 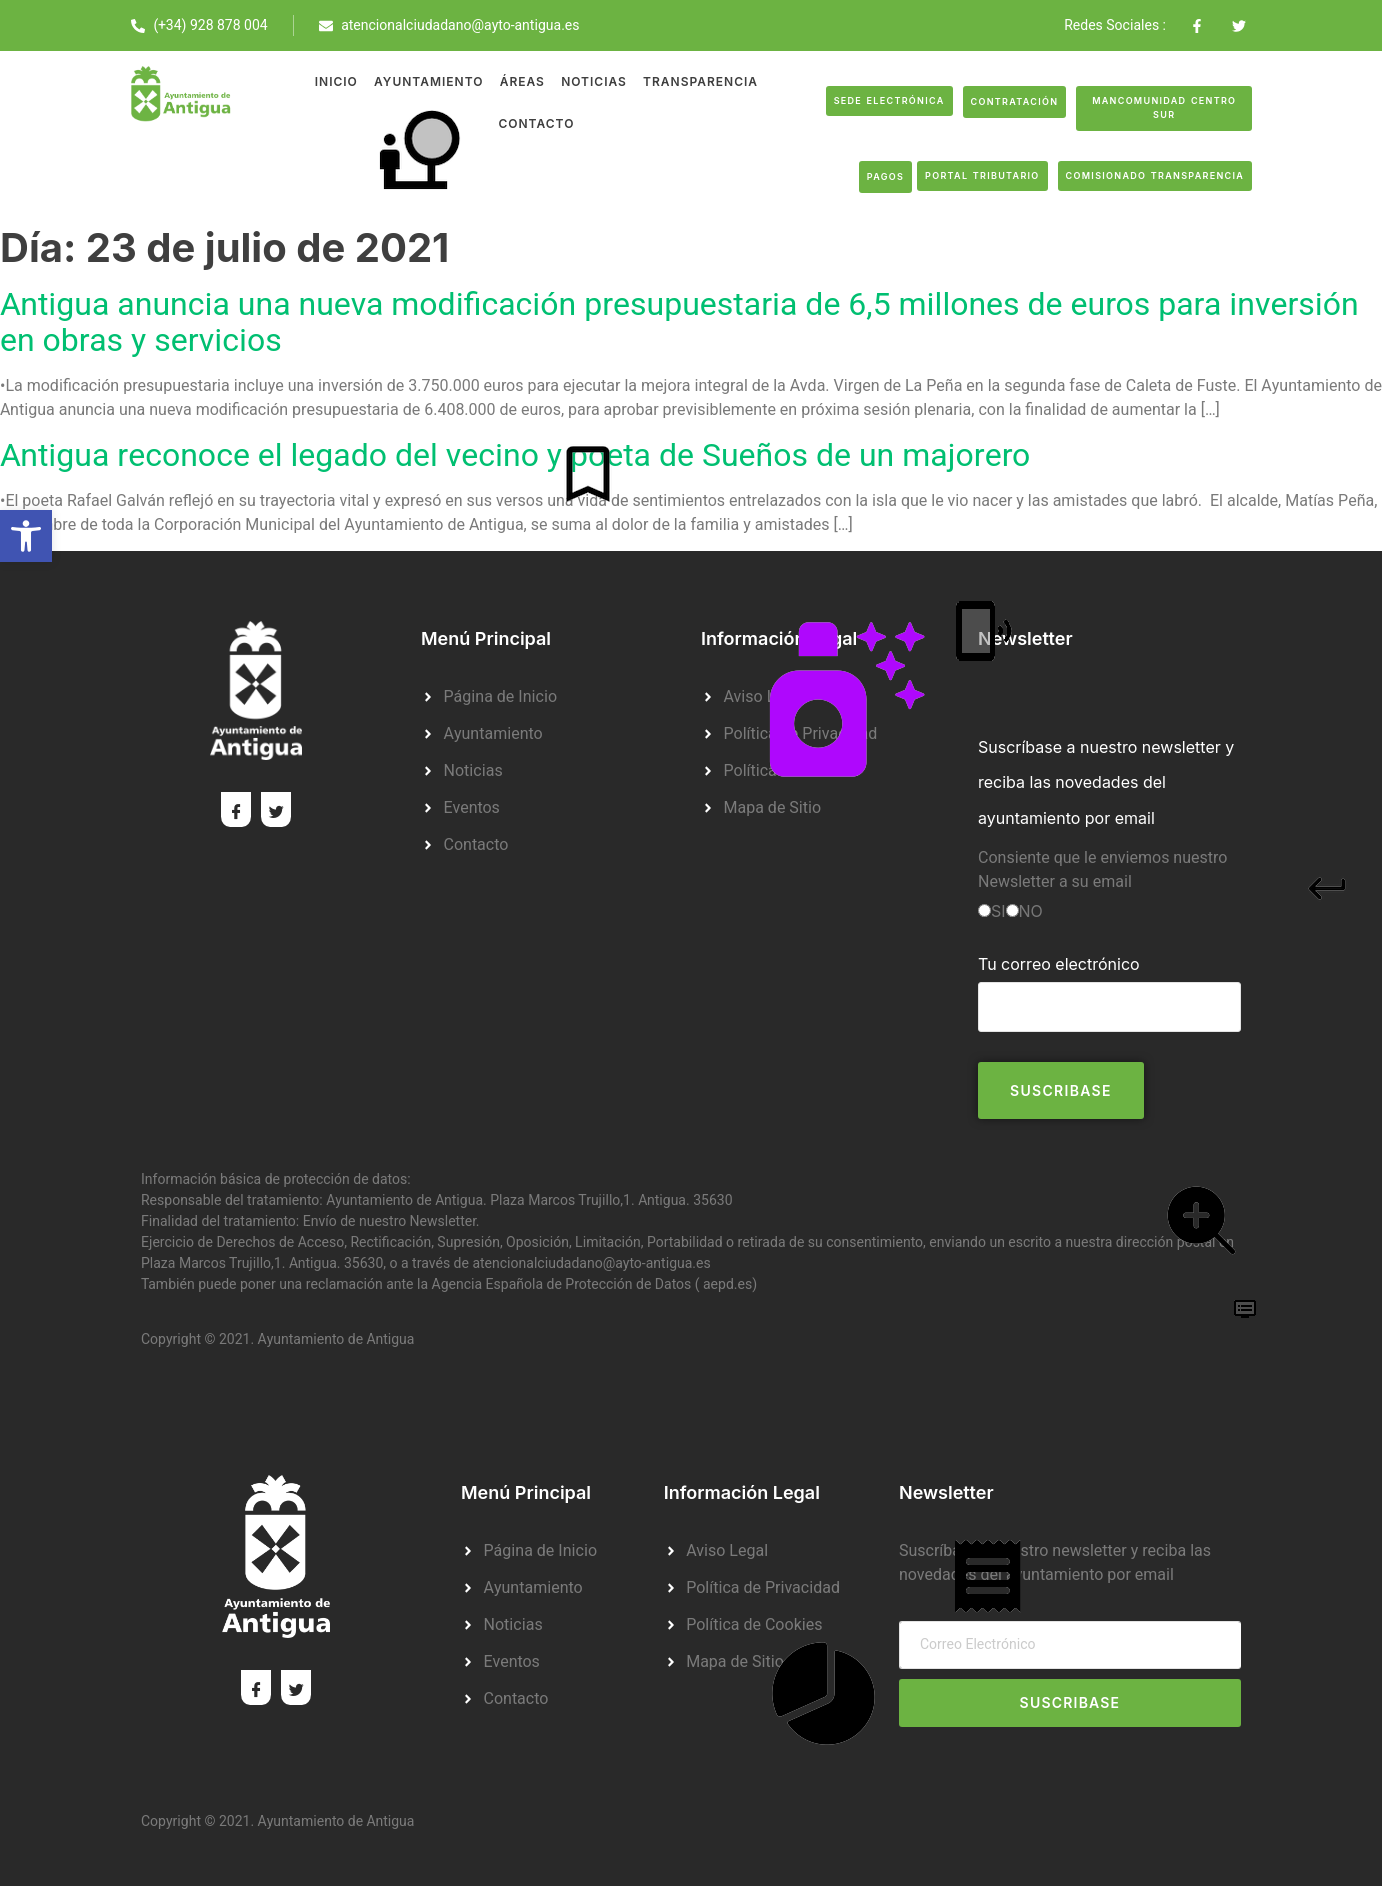 What do you see at coordinates (588, 474) in the screenshot?
I see `save this item for later` at bounding box center [588, 474].